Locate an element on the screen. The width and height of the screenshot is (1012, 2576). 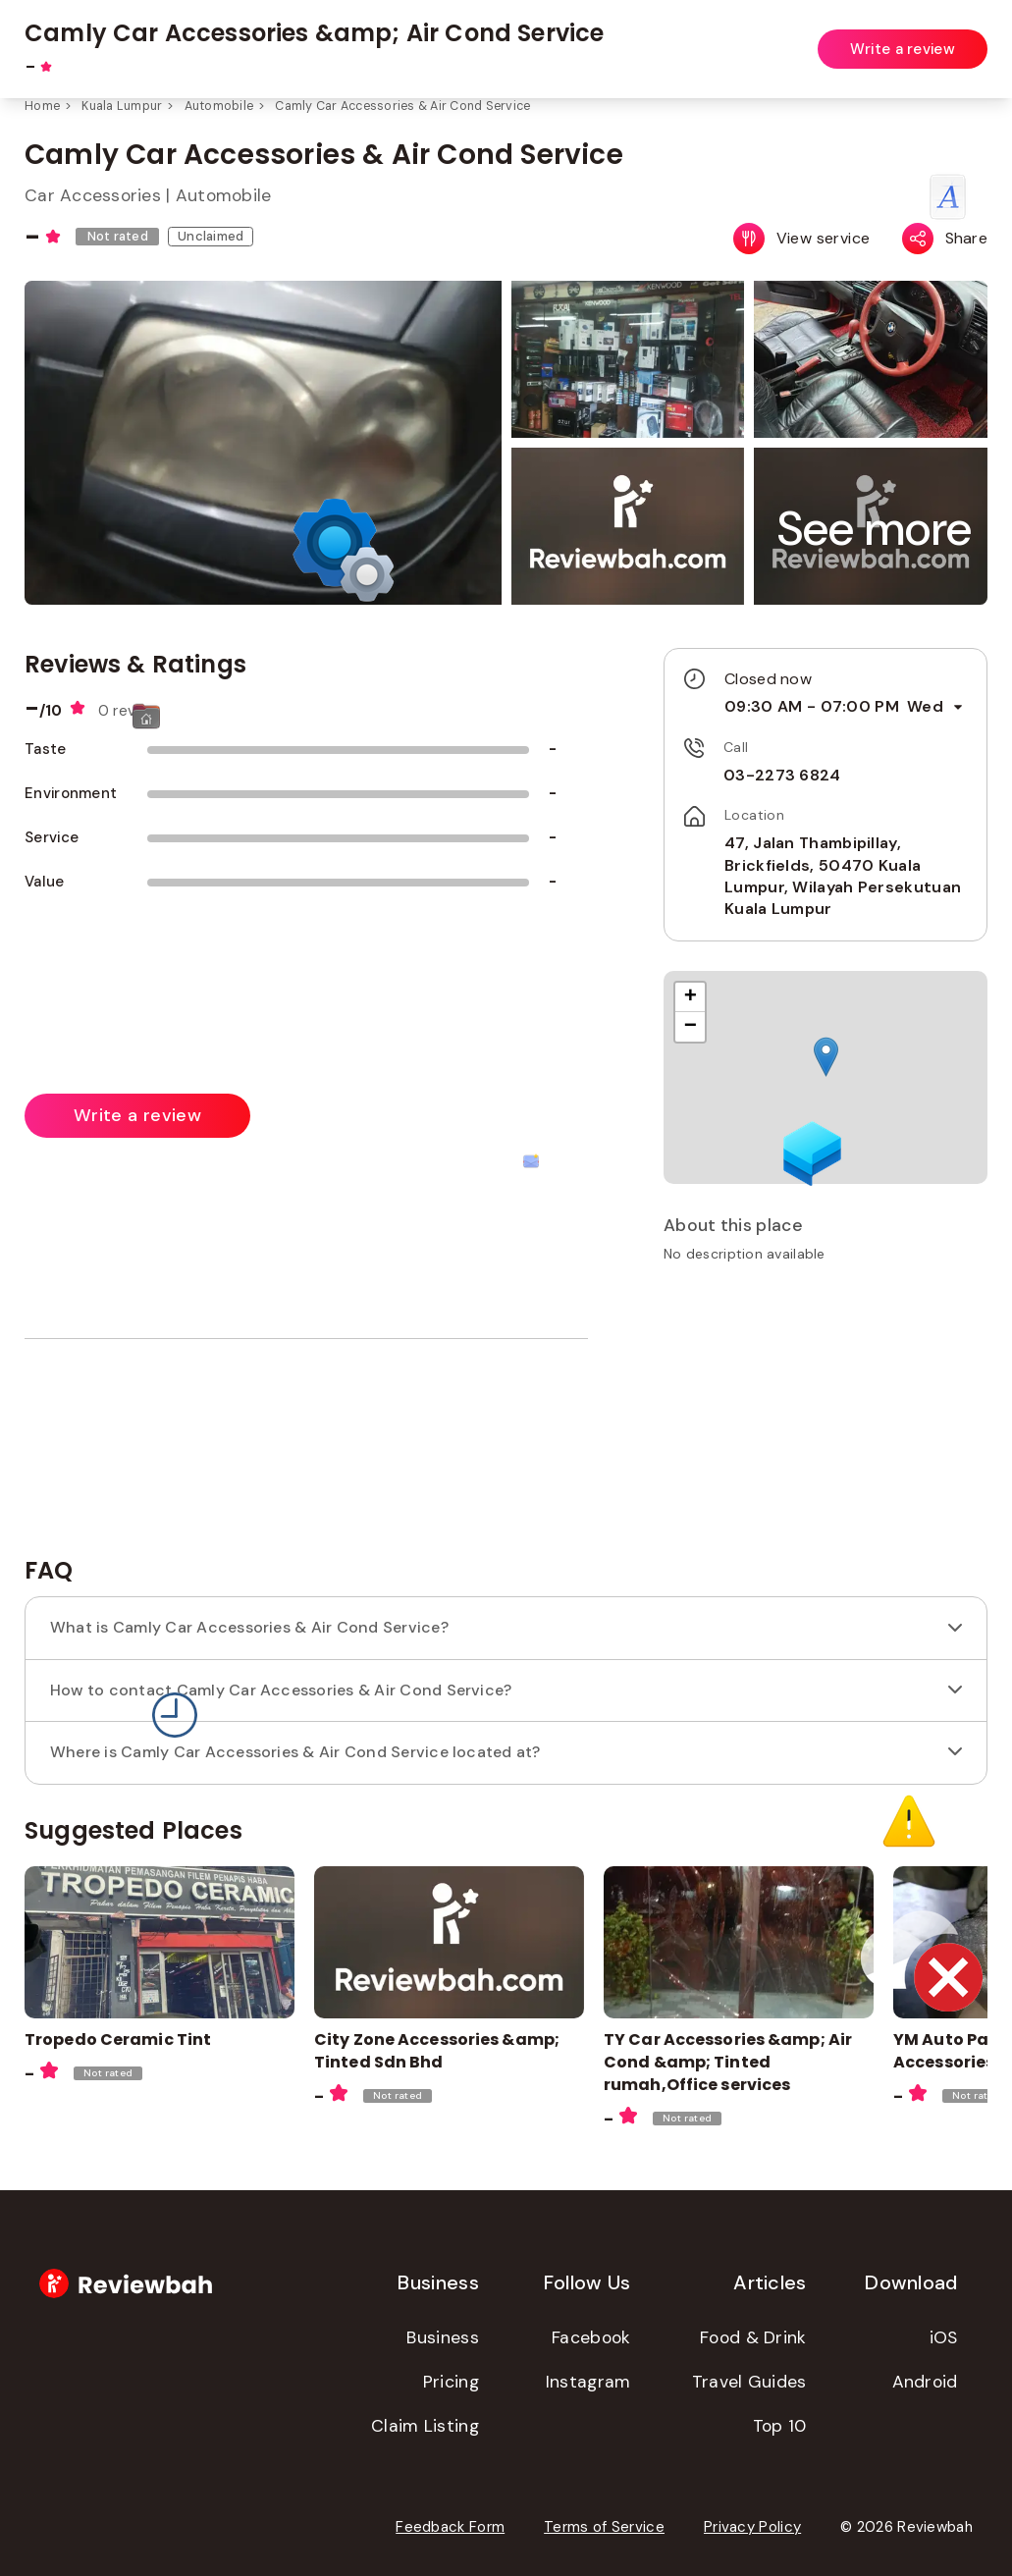
OneDrive sync error or cloud connection failure is located at coordinates (922, 1951).